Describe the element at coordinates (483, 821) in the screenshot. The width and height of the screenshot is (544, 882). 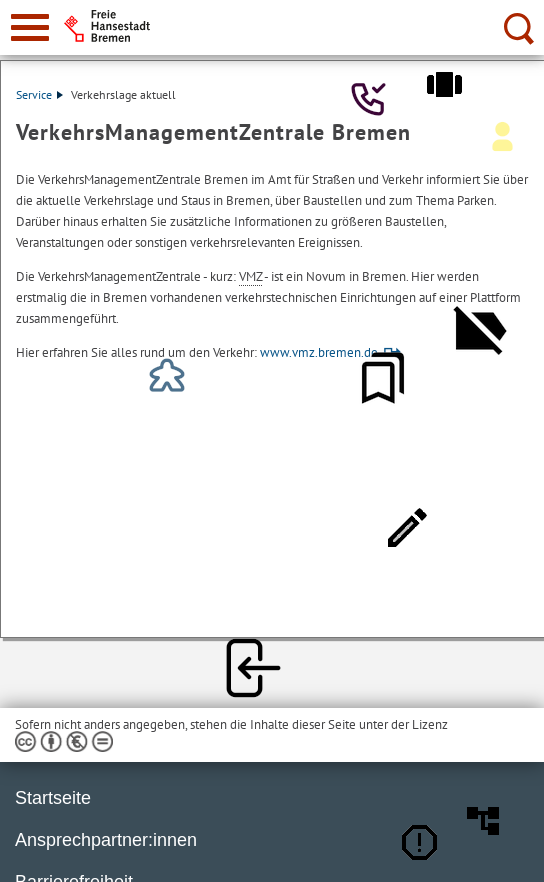
I see `view account hierarchy or organizational structure` at that location.